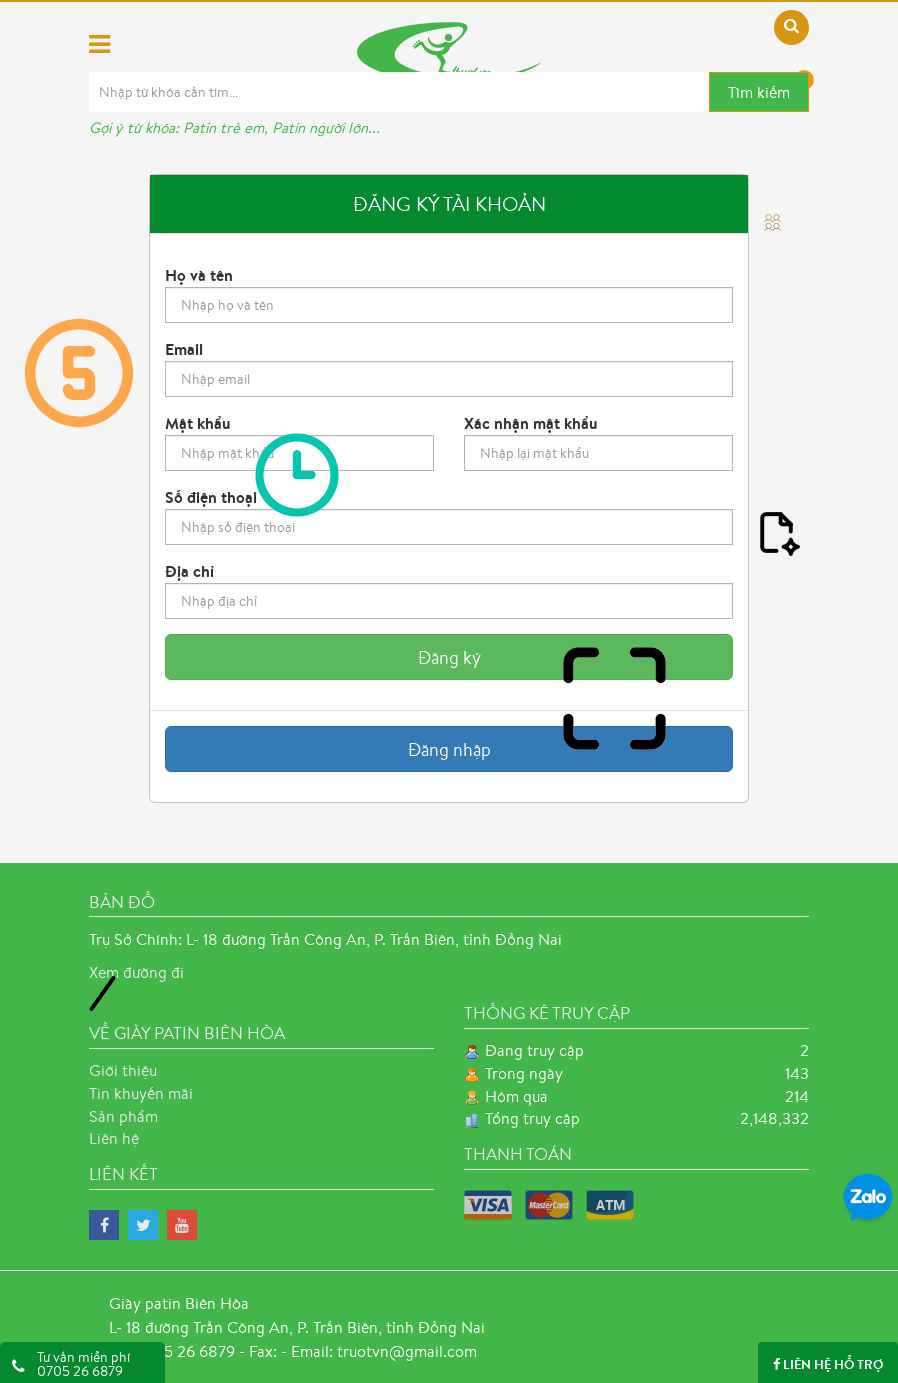 This screenshot has width=898, height=1383. Describe the element at coordinates (772, 222) in the screenshot. I see `view all team members` at that location.